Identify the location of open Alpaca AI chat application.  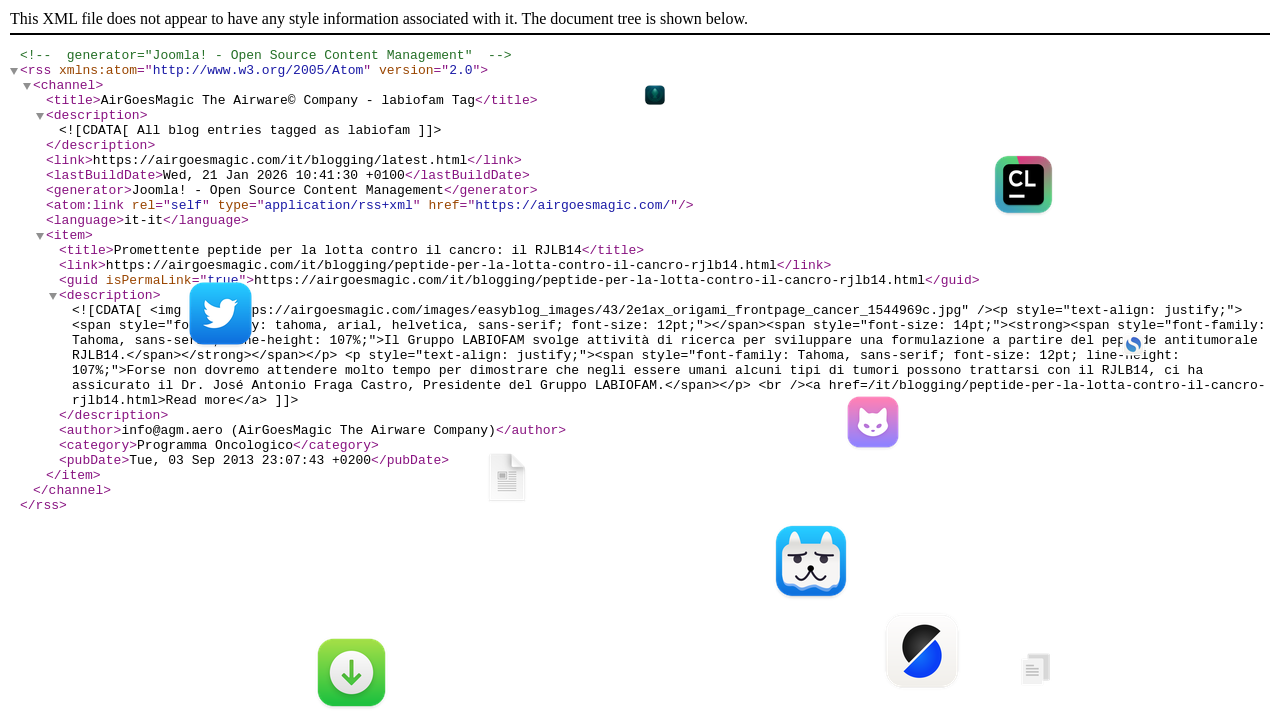
(811, 561).